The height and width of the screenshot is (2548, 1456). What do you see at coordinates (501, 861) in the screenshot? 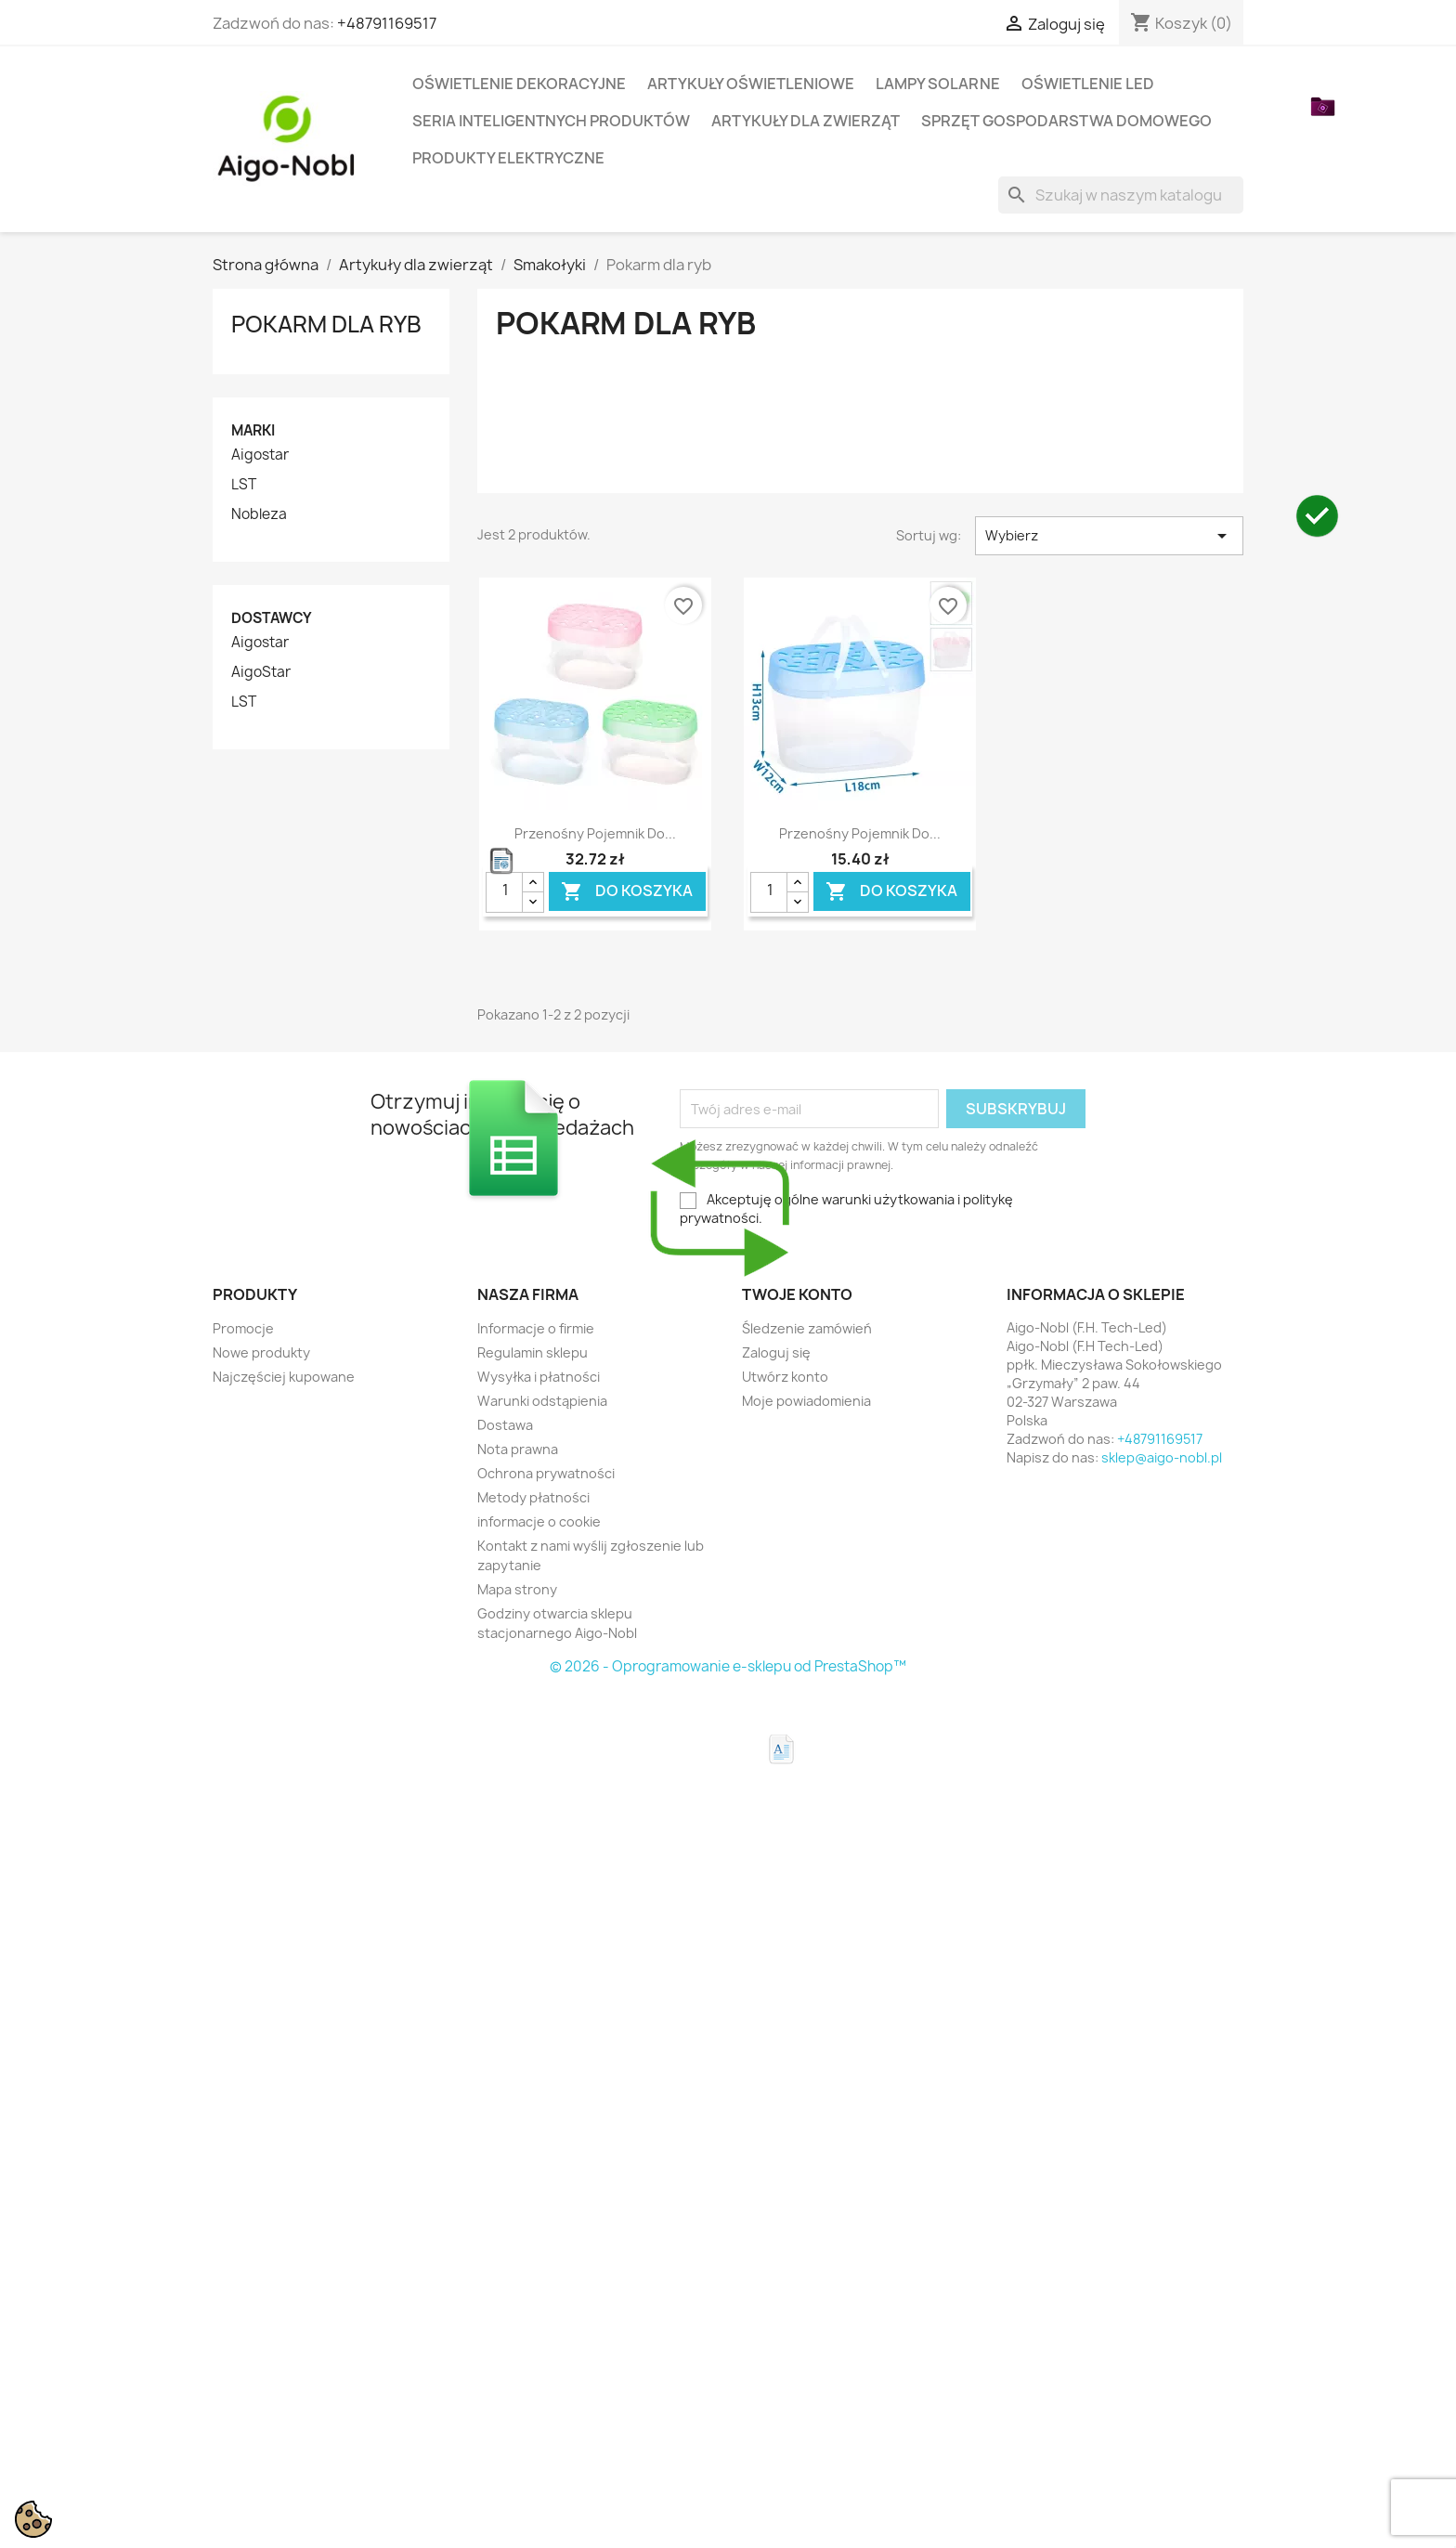
I see `libreoffice web template file type` at bounding box center [501, 861].